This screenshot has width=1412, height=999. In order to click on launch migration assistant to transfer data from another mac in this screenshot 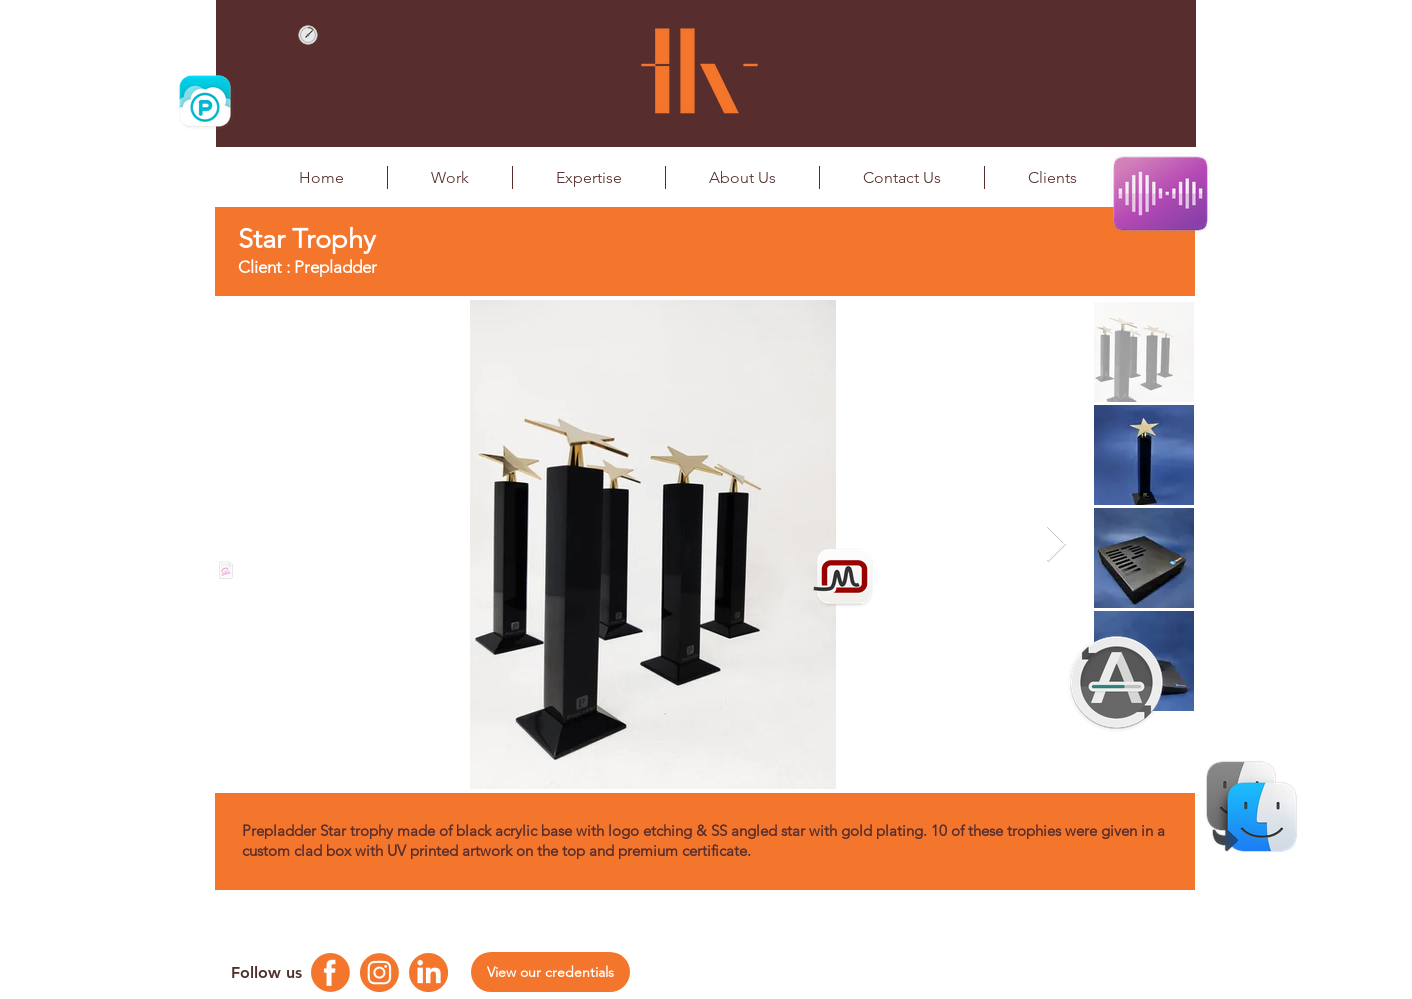, I will do `click(1251, 806)`.